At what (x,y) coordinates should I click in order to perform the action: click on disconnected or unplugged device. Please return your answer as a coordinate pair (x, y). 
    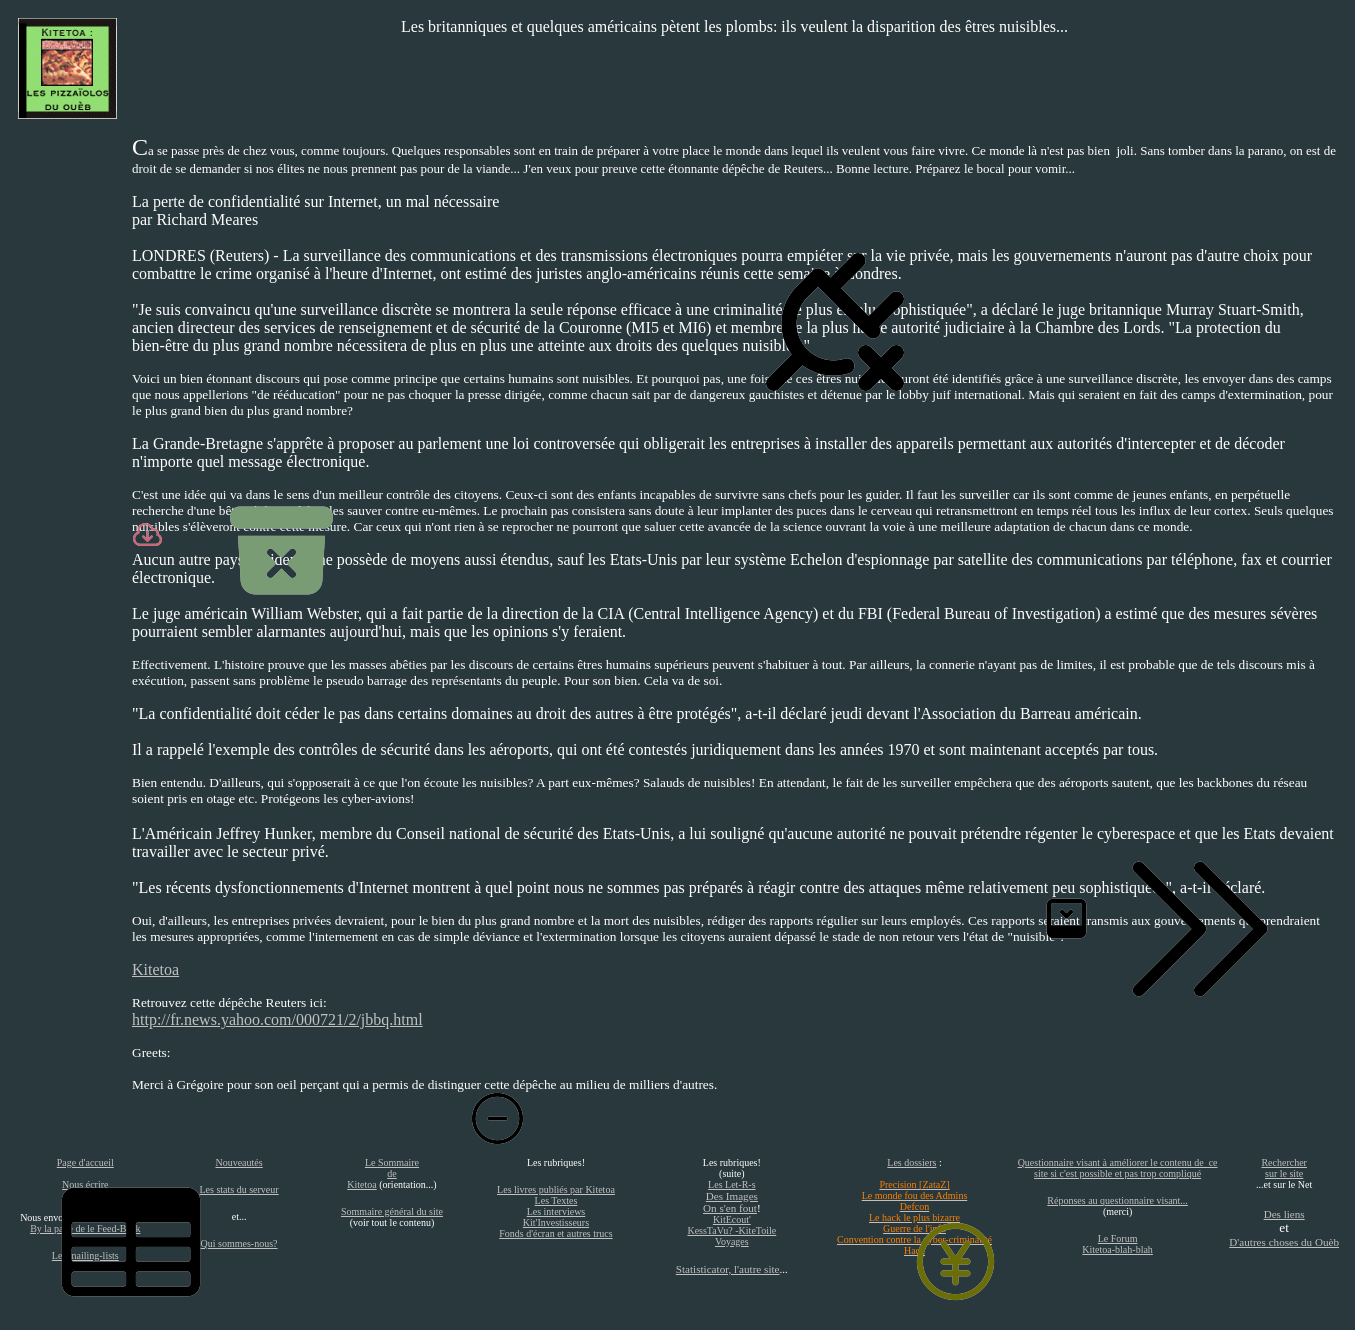
    Looking at the image, I should click on (835, 322).